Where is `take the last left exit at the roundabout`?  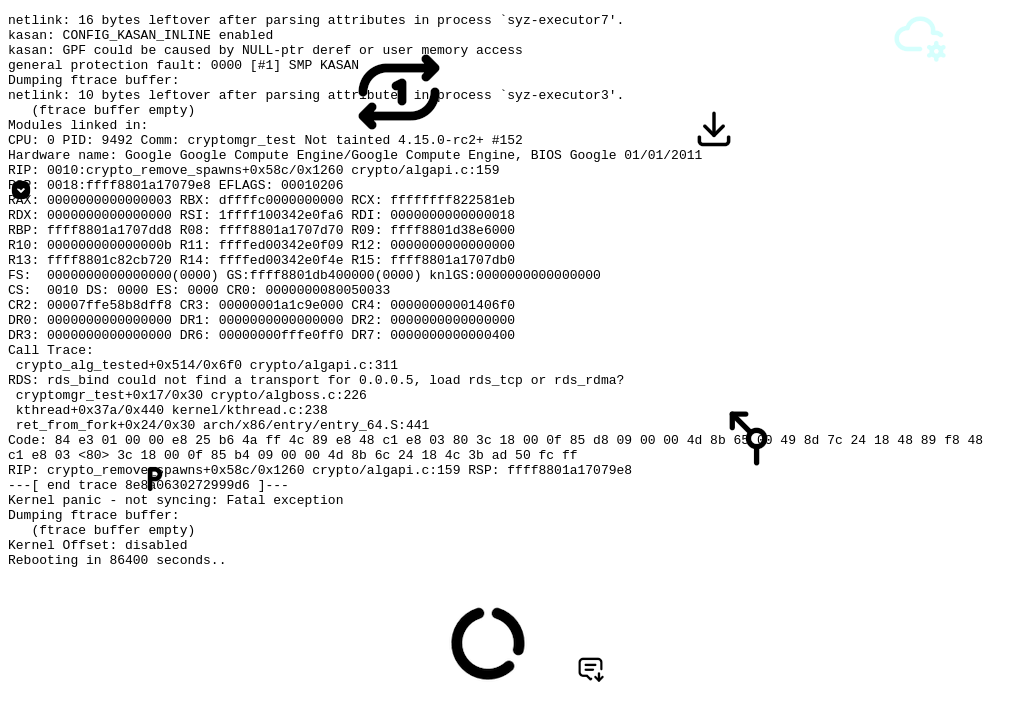
take the last left exit at the roundabout is located at coordinates (748, 438).